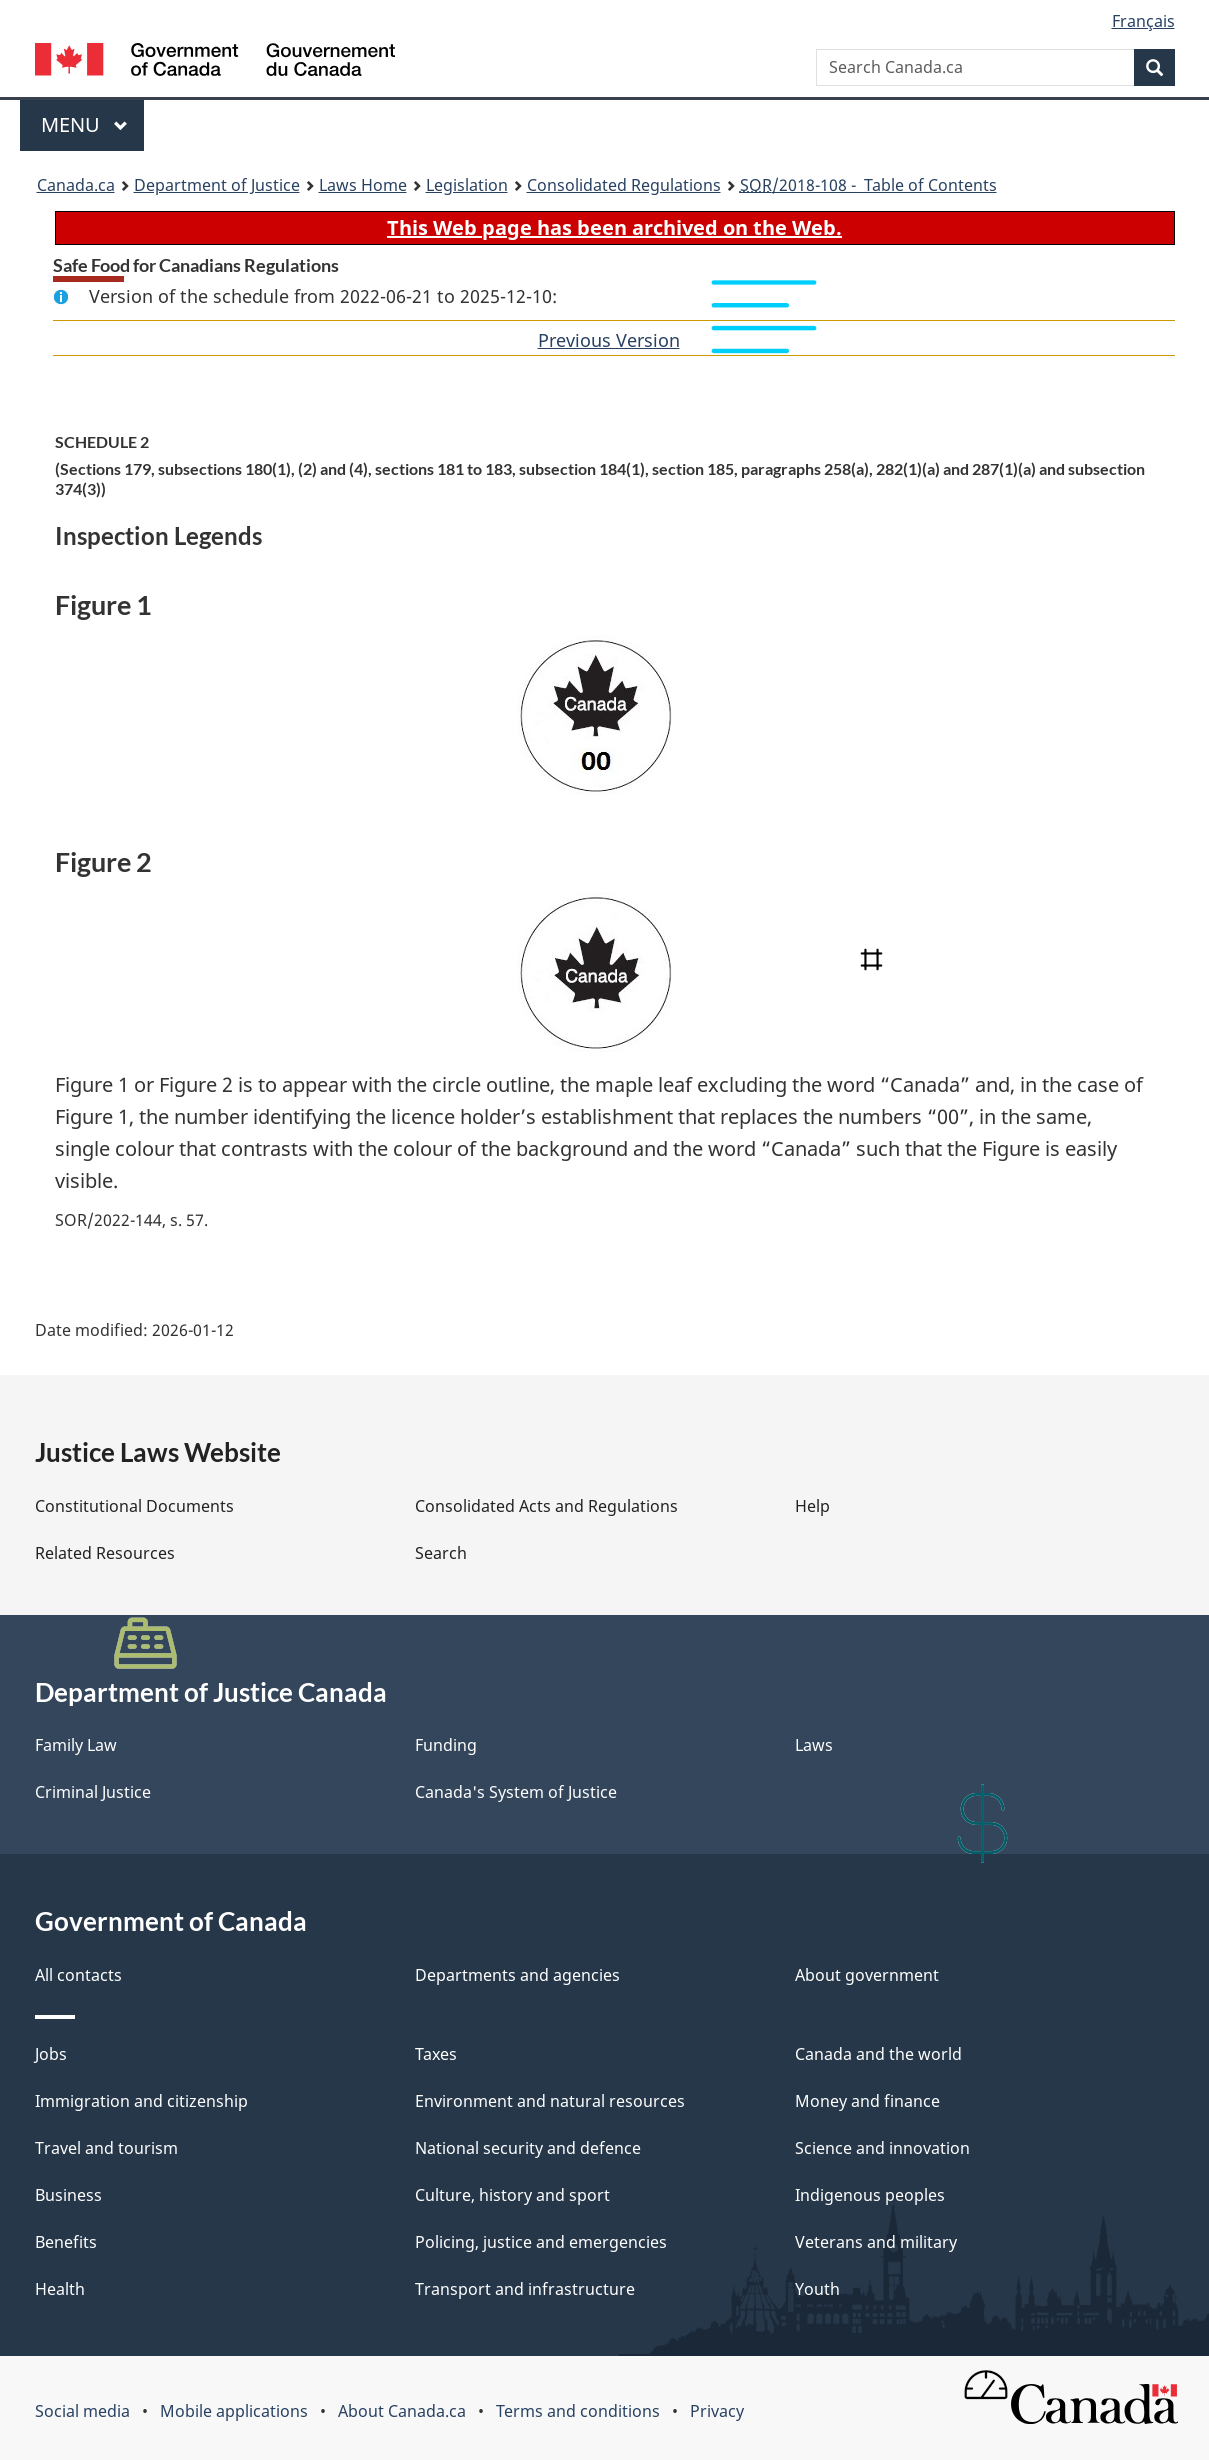  I want to click on view pricing or payment options, so click(982, 1823).